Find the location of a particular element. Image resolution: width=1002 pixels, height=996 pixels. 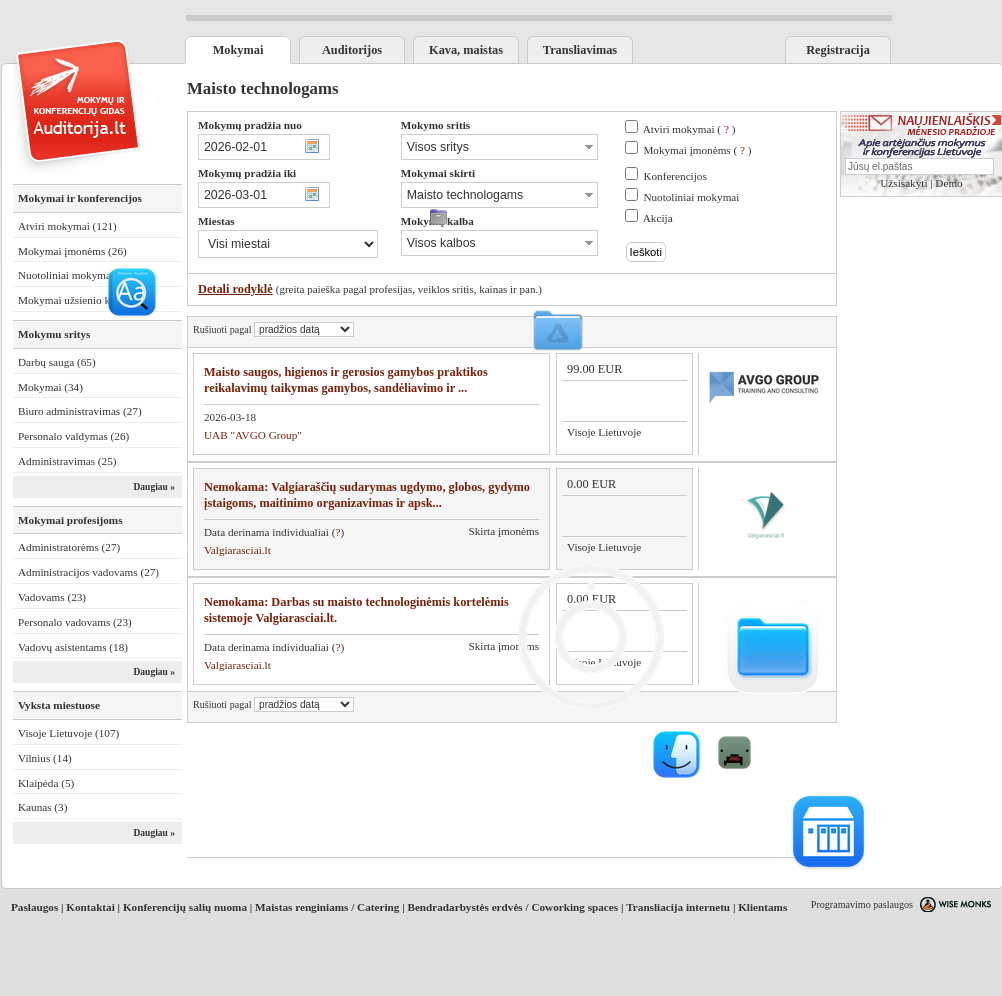

open the file manager application is located at coordinates (438, 216).